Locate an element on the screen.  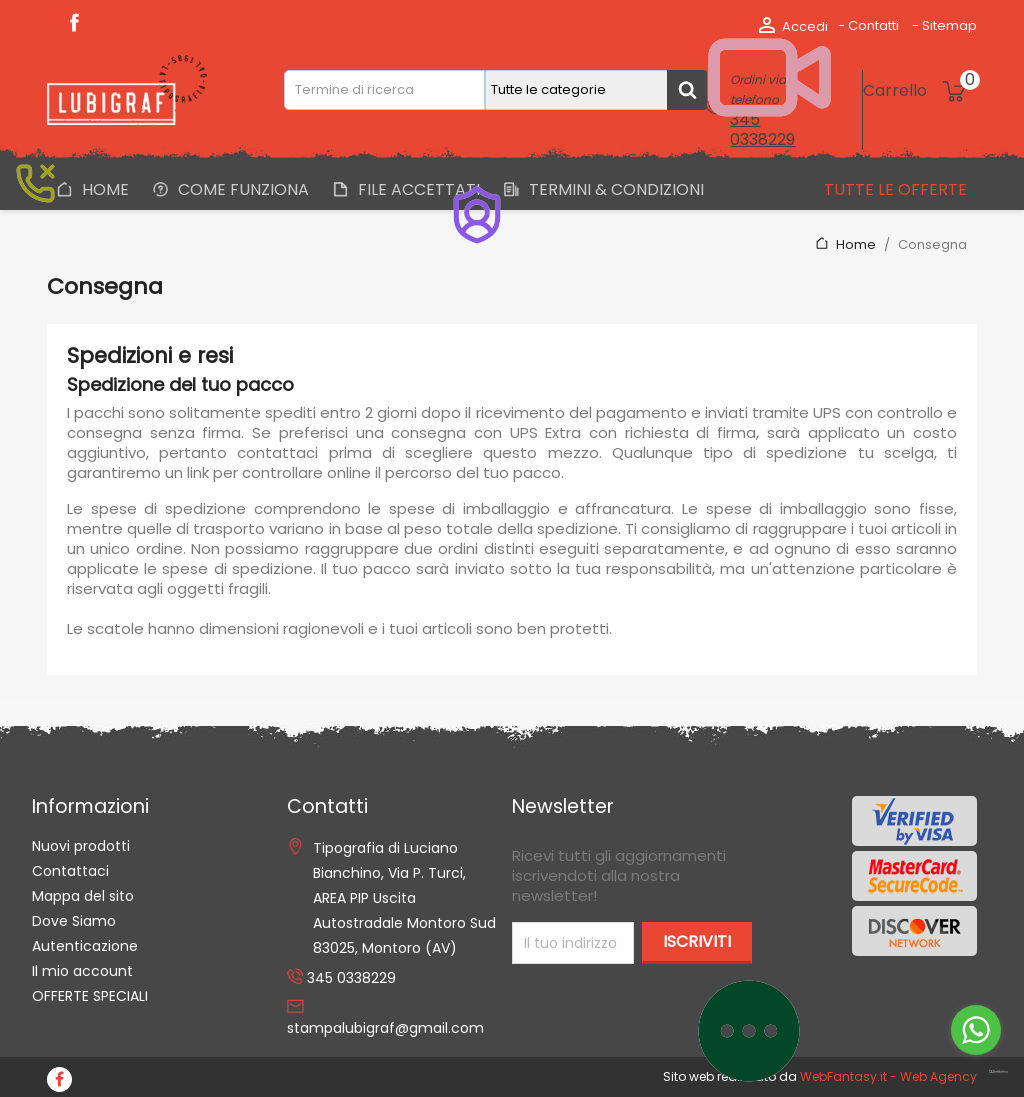
indicates a missed phone call is located at coordinates (35, 183).